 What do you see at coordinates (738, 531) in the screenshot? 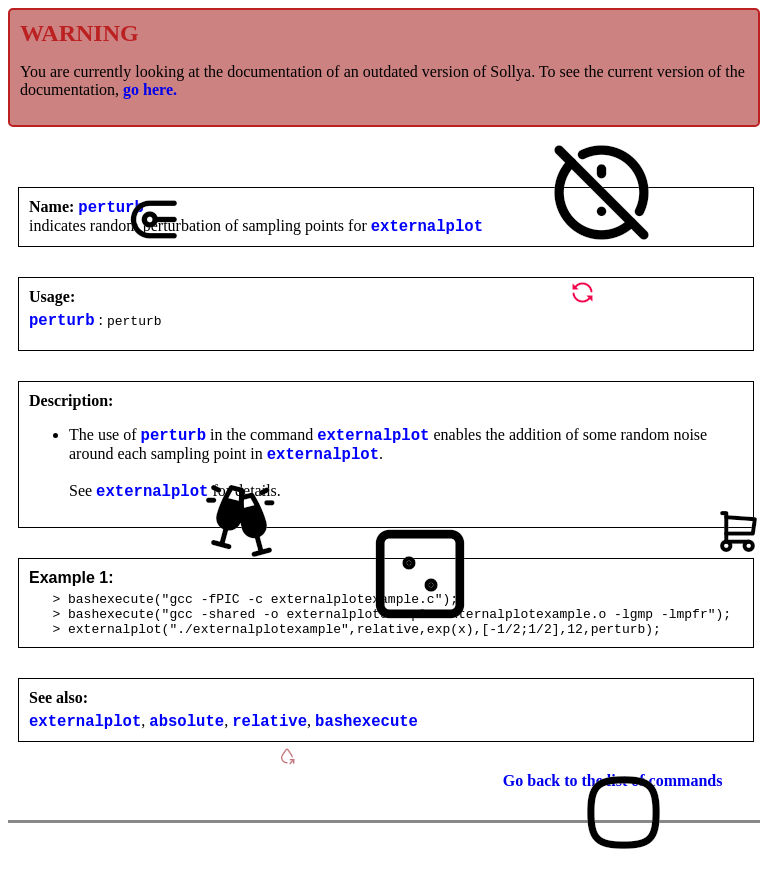
I see `view your shopping cart` at bounding box center [738, 531].